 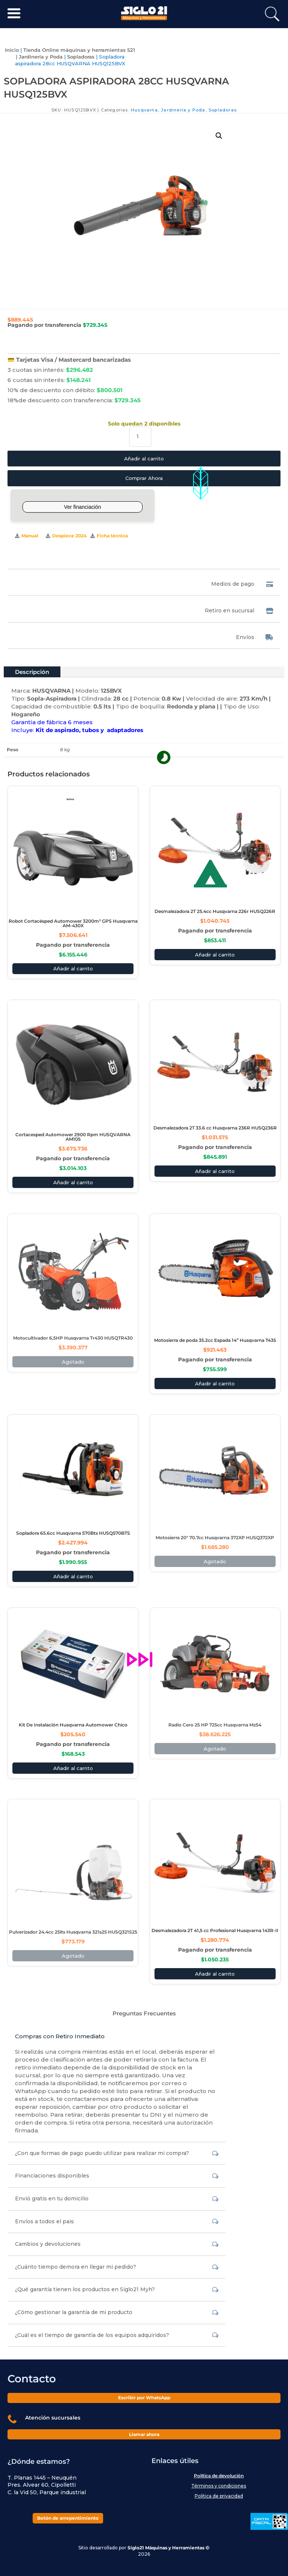 What do you see at coordinates (70, 799) in the screenshot?
I see `open the BeReal app` at bounding box center [70, 799].